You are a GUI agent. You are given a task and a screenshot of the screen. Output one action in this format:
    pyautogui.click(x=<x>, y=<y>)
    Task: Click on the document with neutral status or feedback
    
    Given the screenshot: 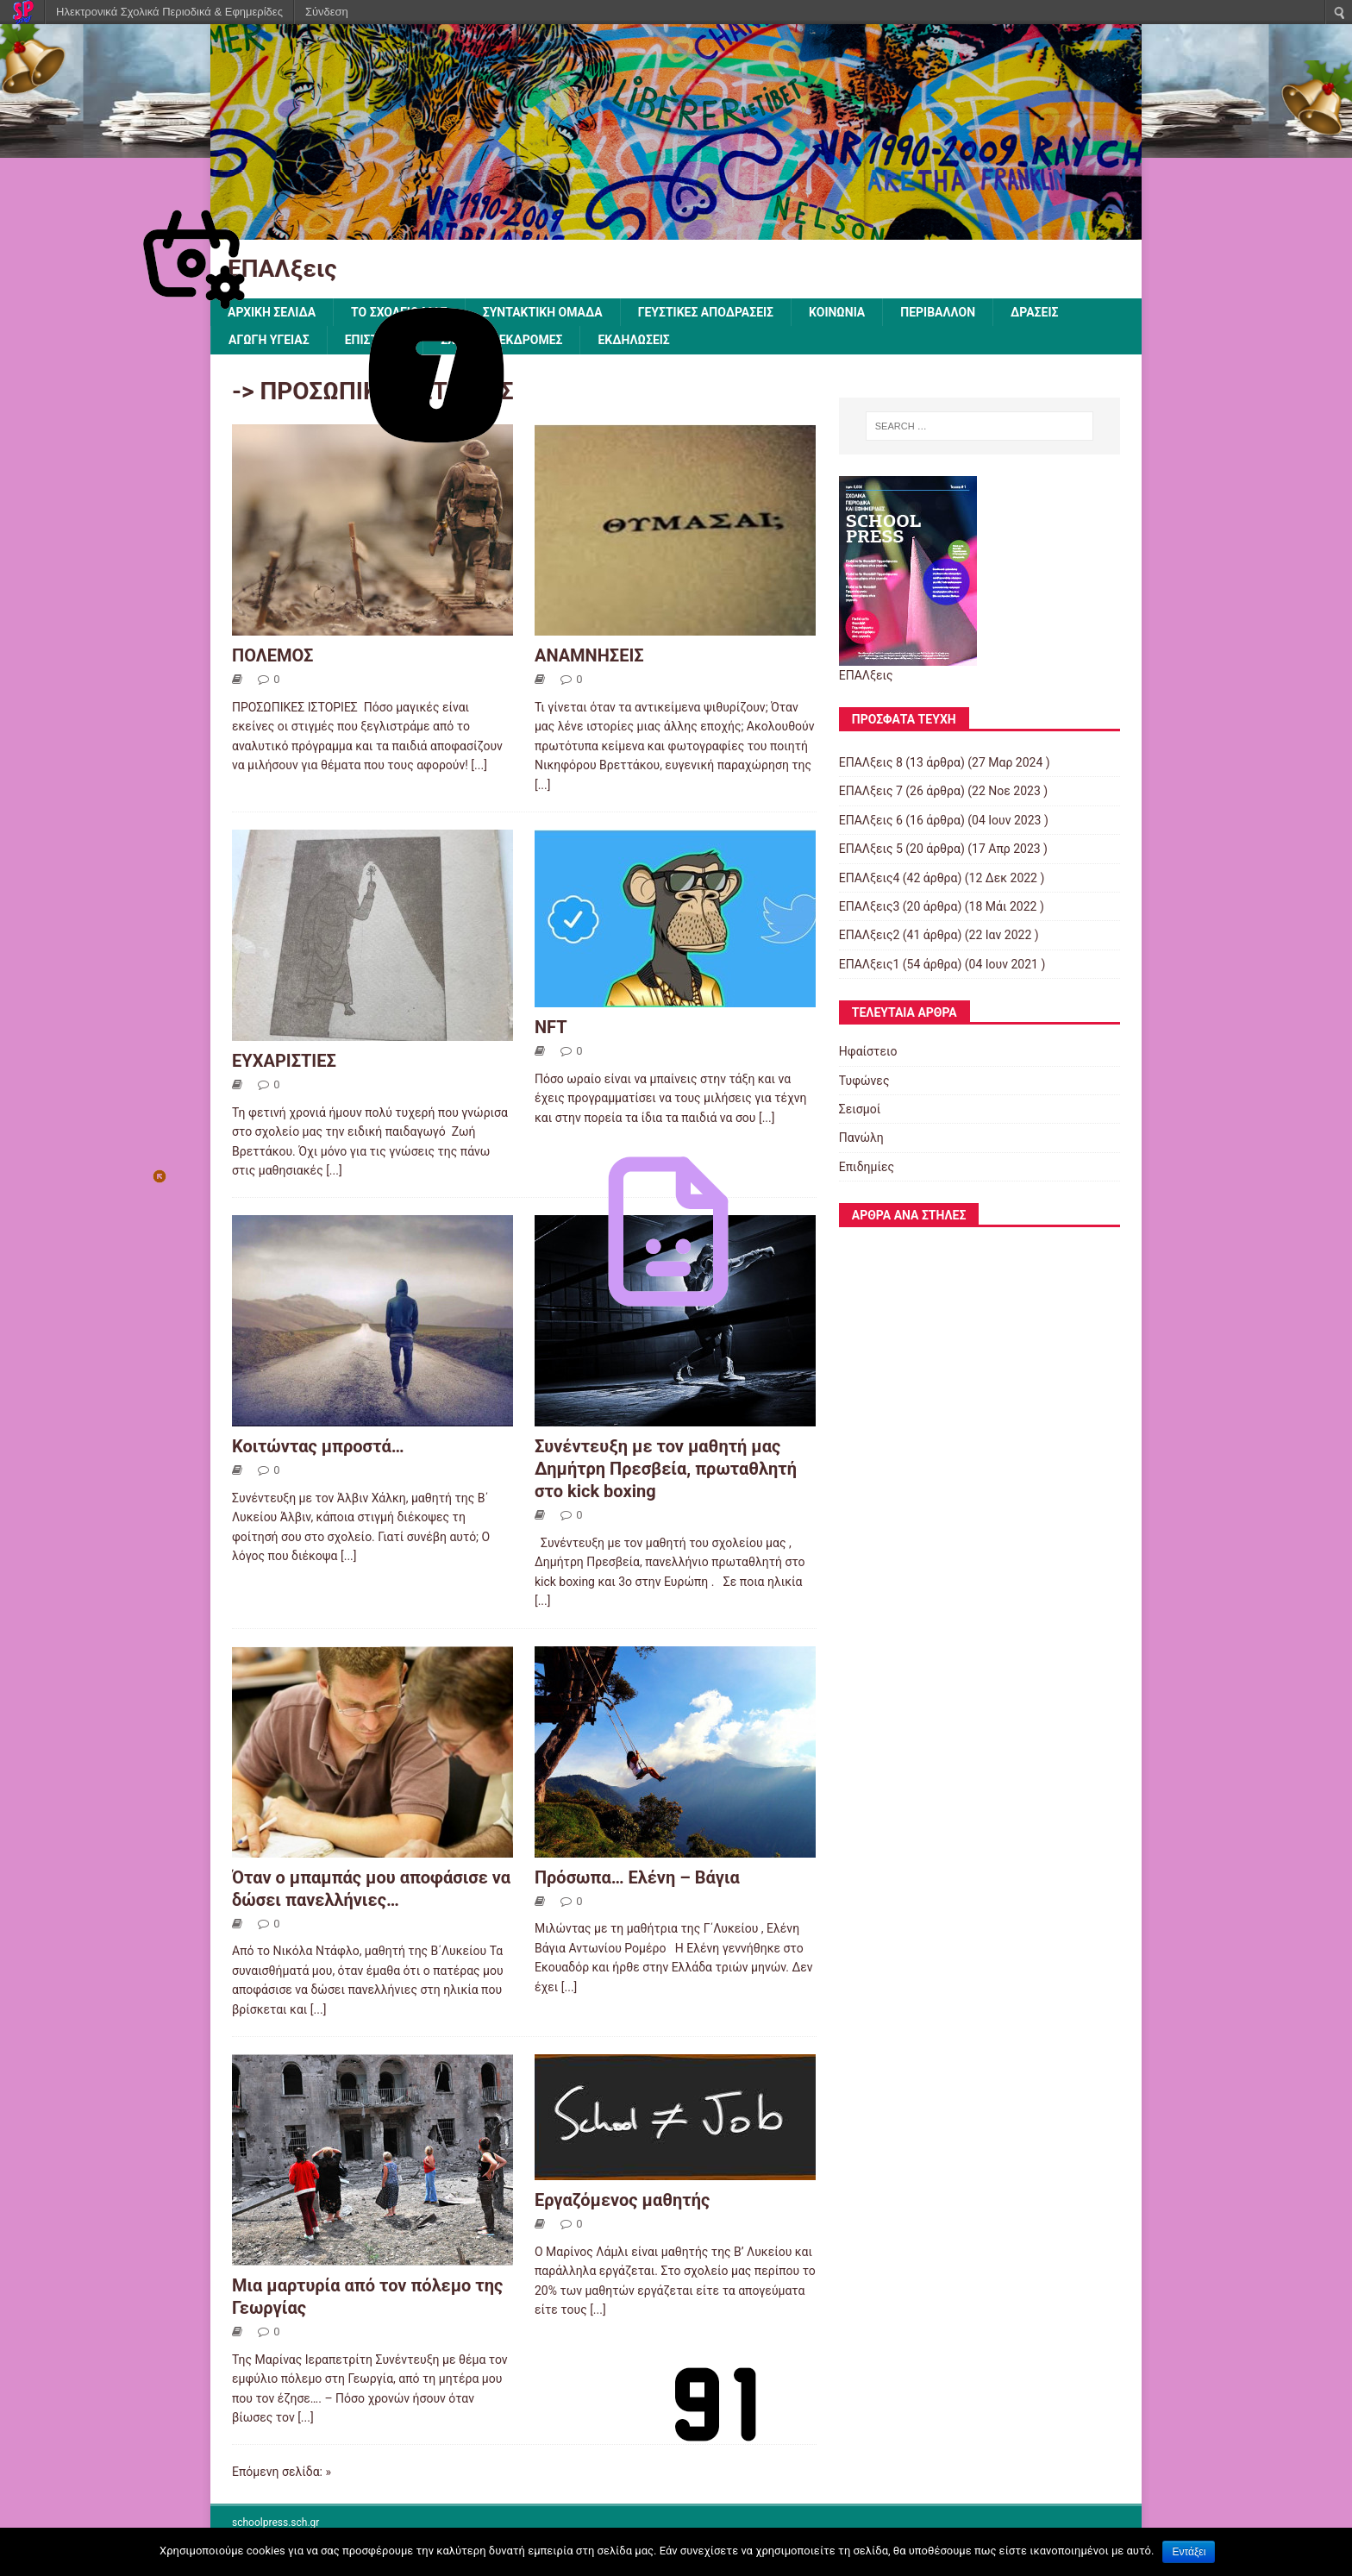 What is the action you would take?
    pyautogui.click(x=668, y=1232)
    